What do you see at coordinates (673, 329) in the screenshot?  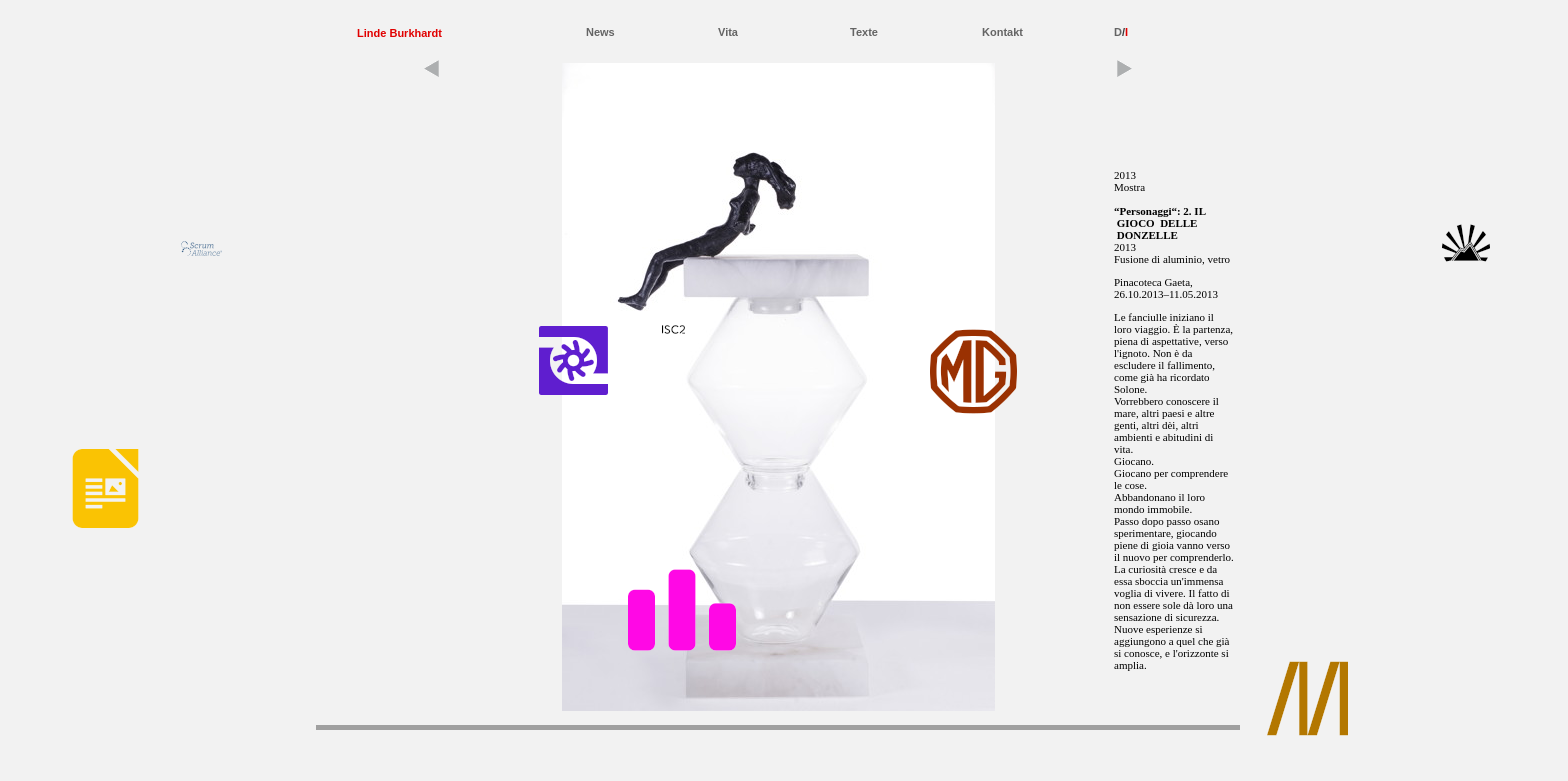 I see `ISC² official logo` at bounding box center [673, 329].